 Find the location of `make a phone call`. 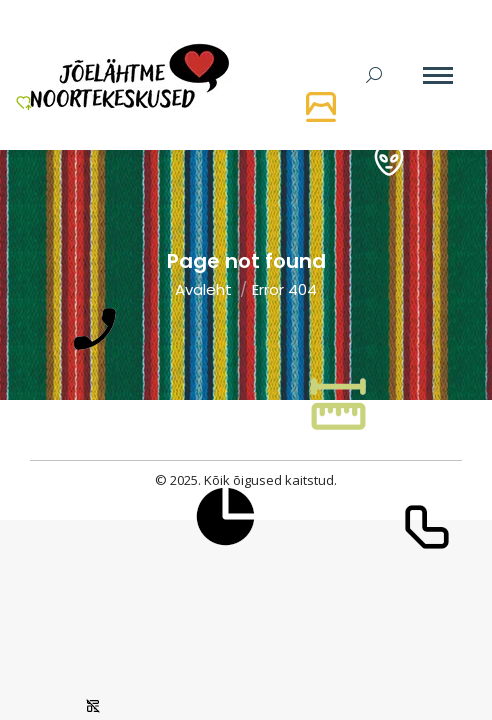

make a phone call is located at coordinates (95, 329).